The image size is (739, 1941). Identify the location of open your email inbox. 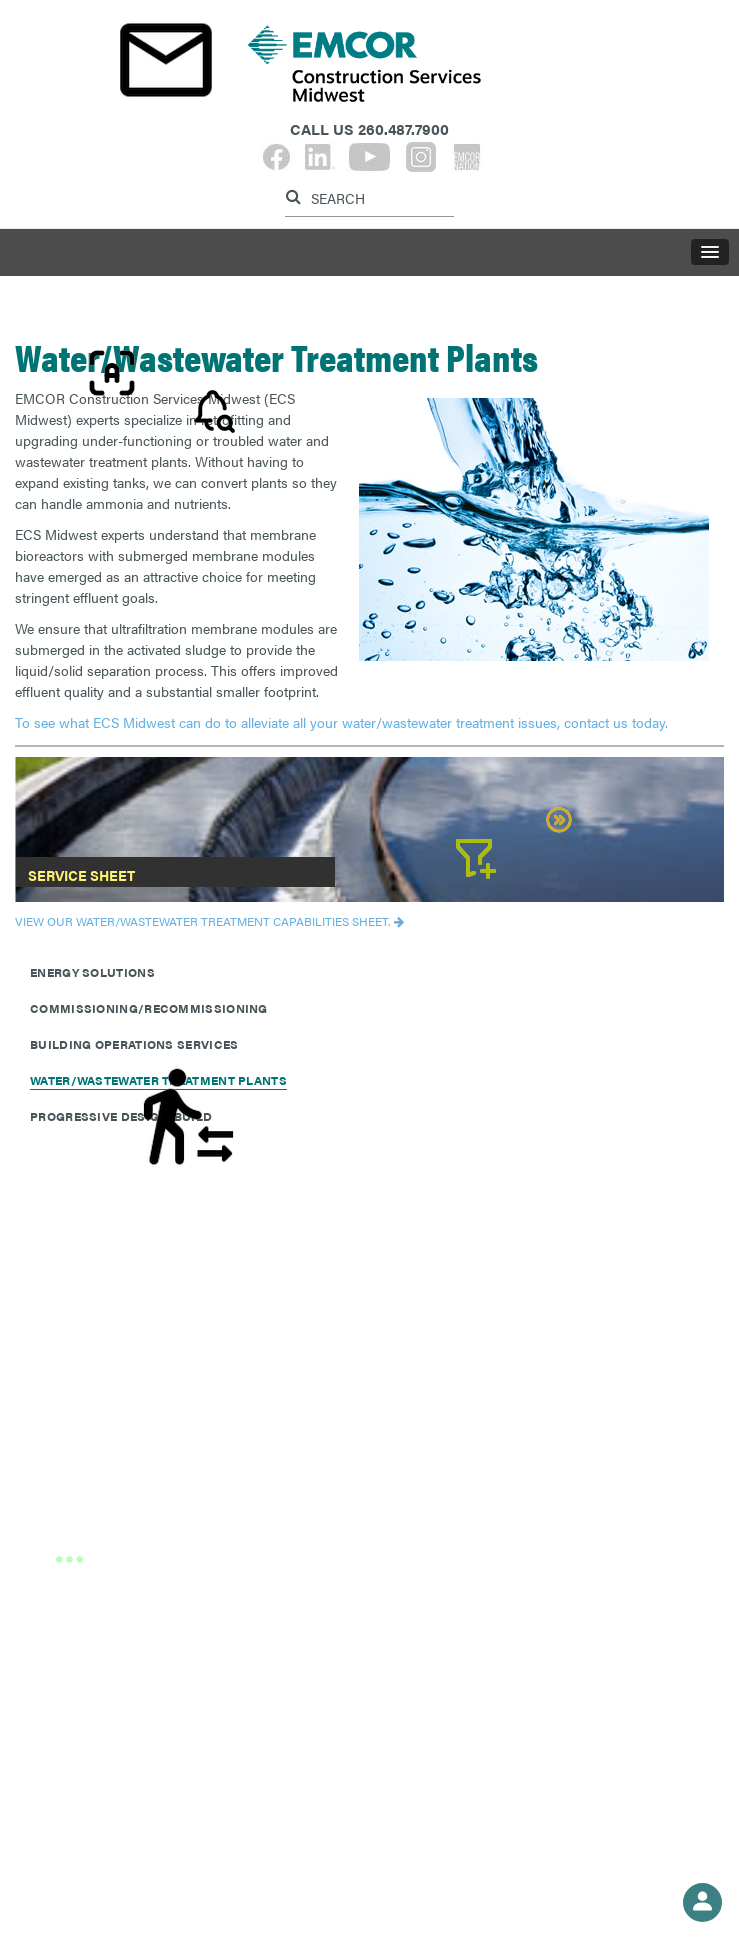
(166, 60).